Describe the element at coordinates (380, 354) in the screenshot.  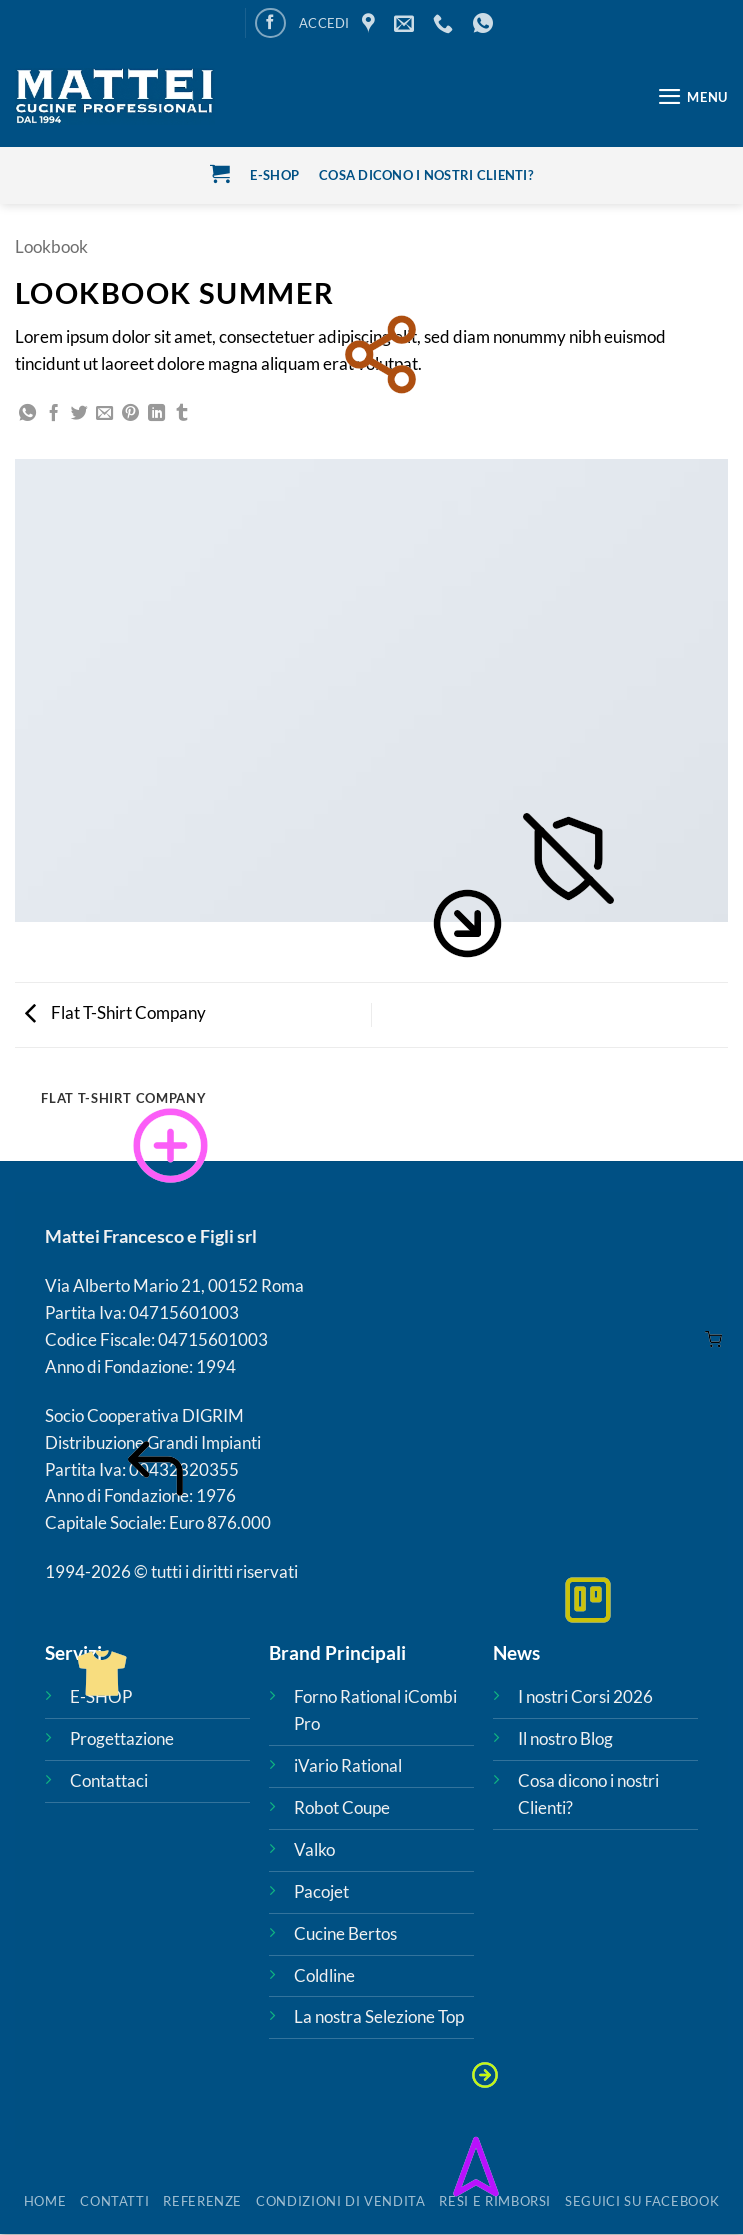
I see `share content with others` at that location.